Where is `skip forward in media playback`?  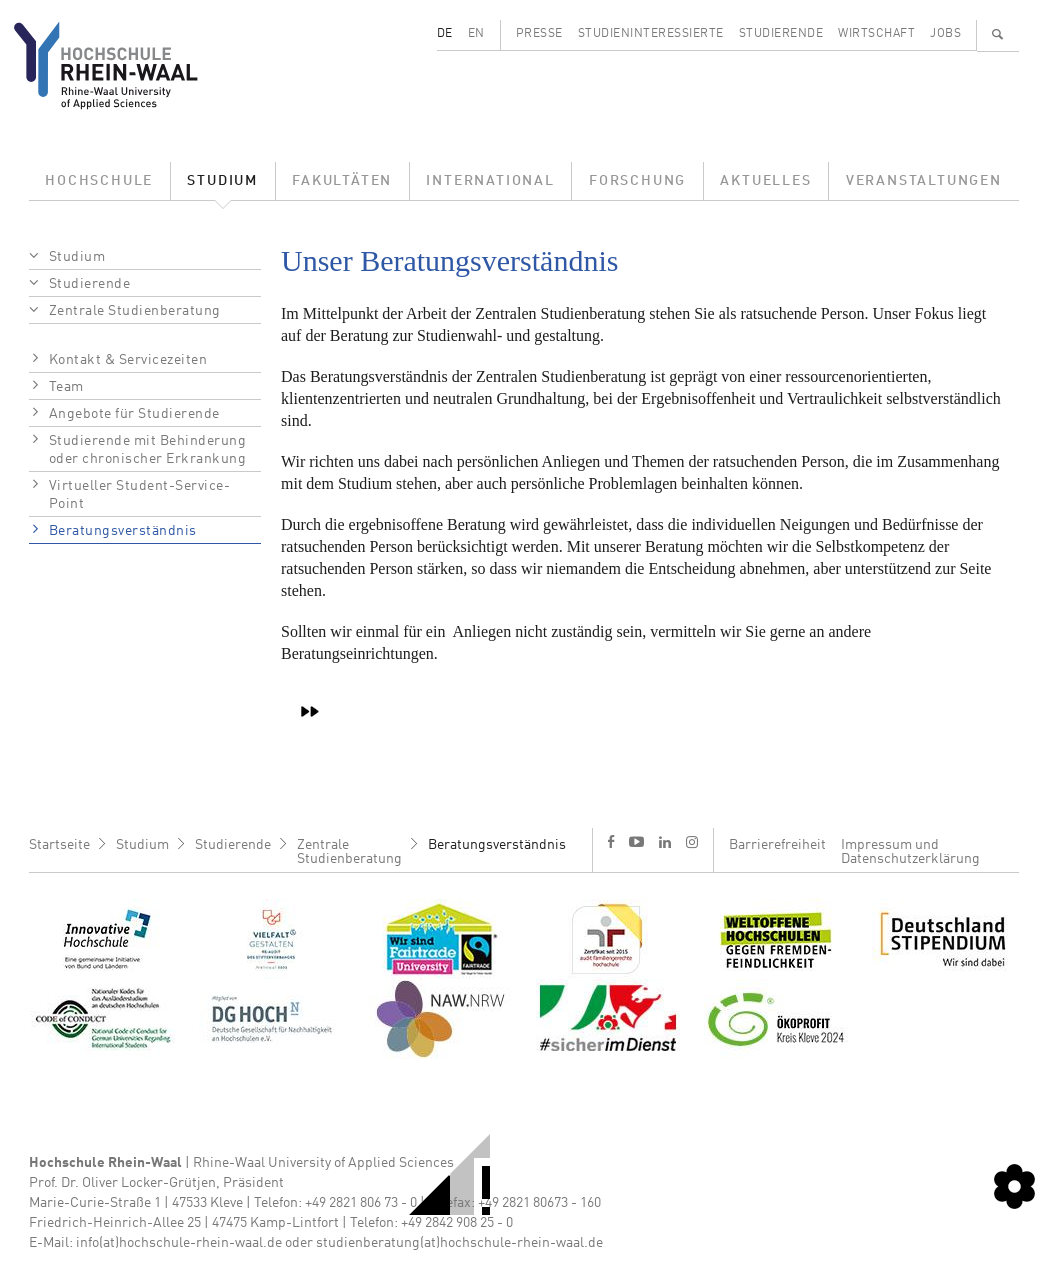 skip forward in media playback is located at coordinates (309, 711).